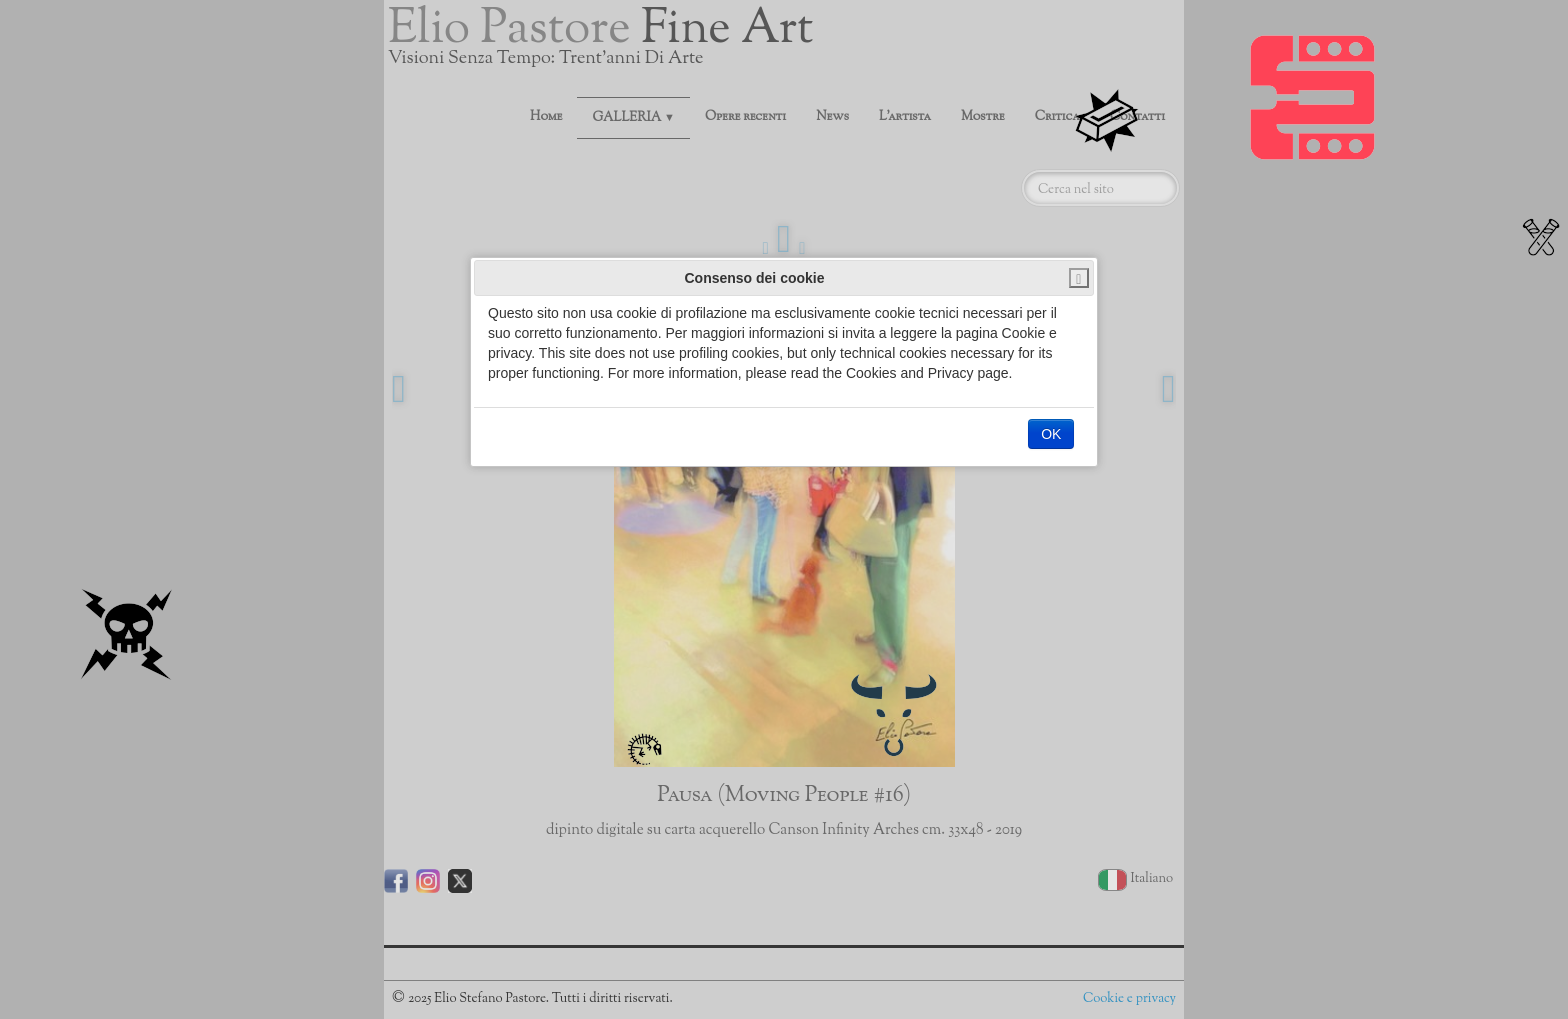  I want to click on indicates a gold bar or treasure reward, so click(1107, 120).